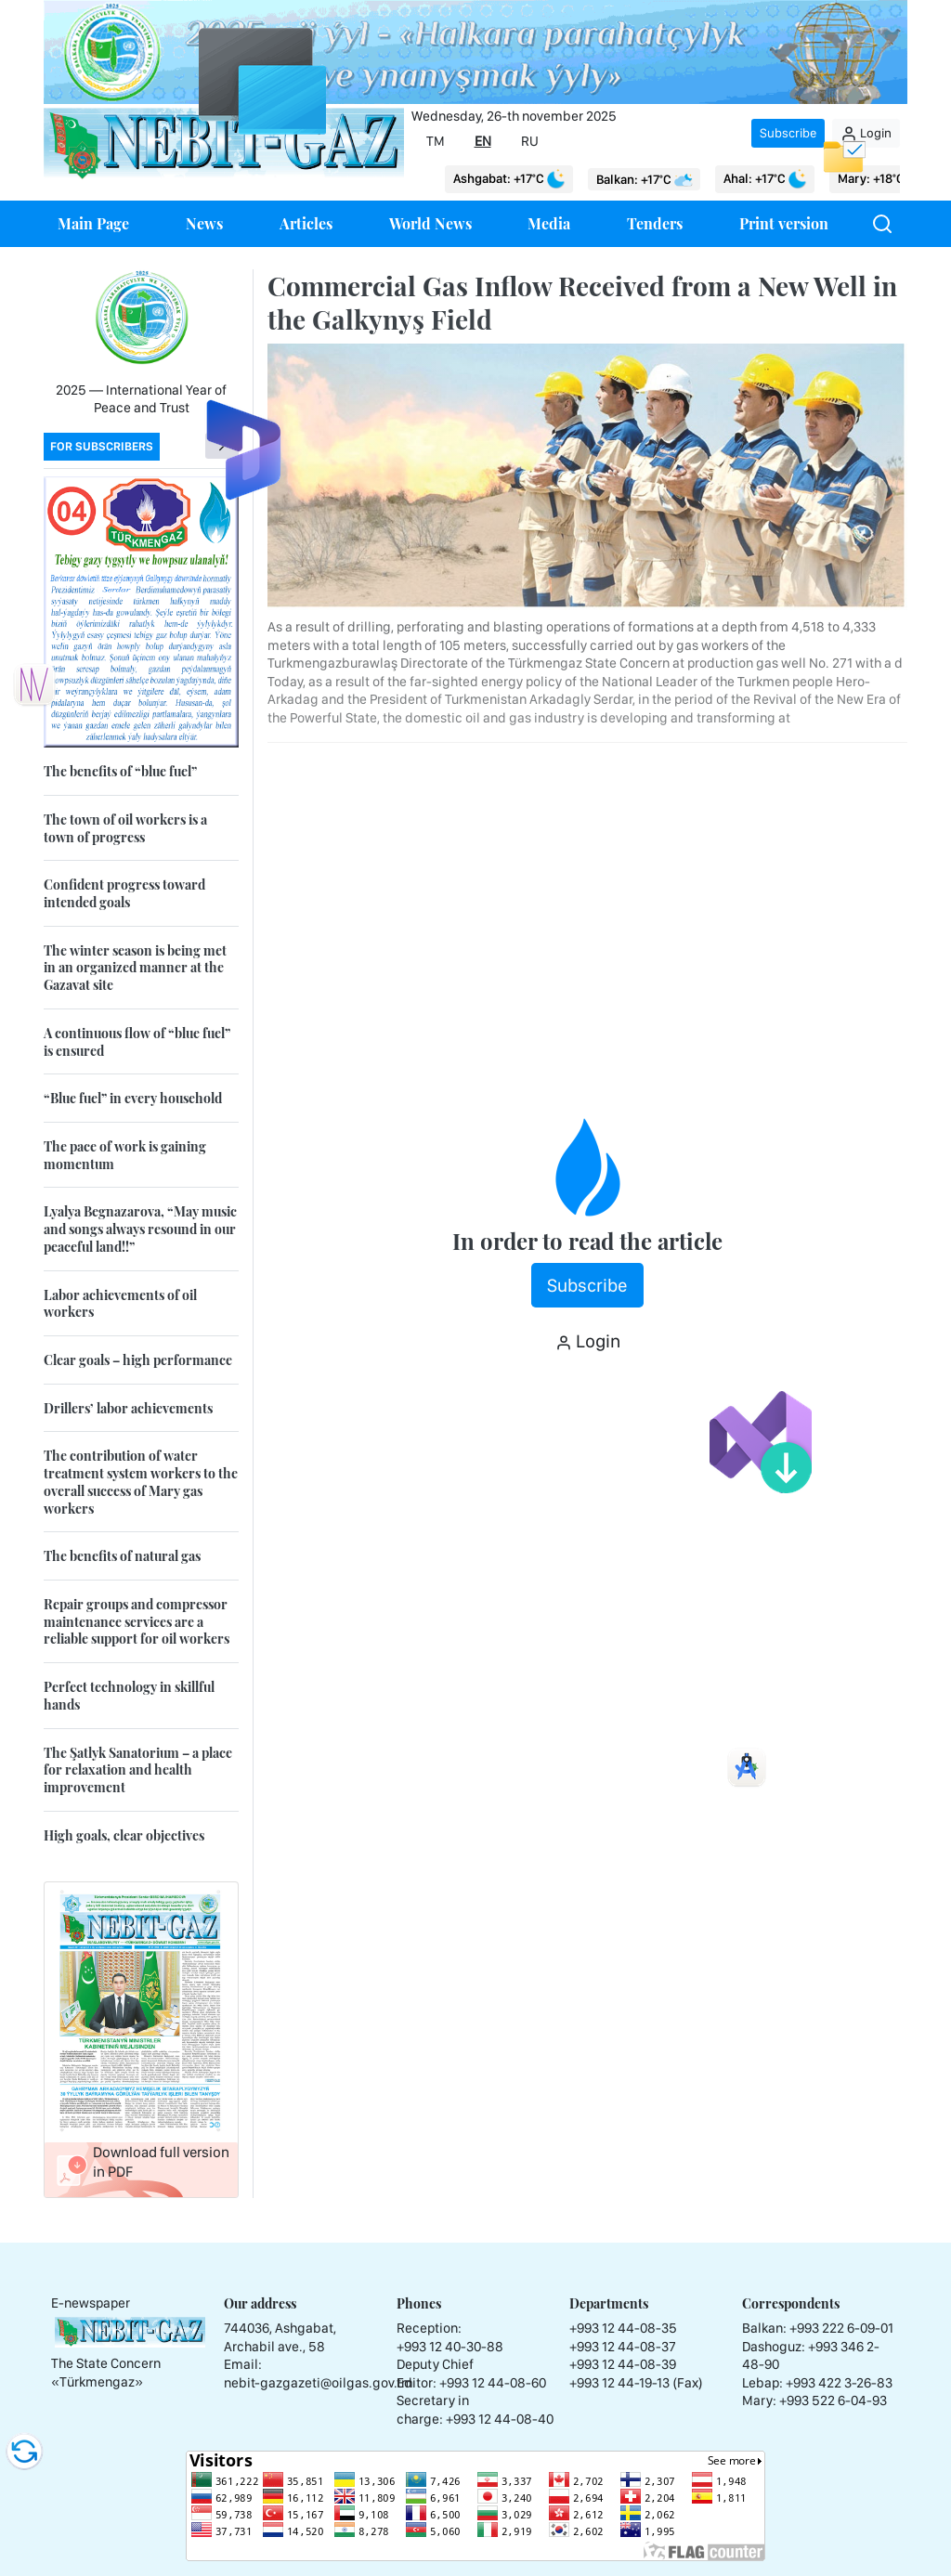 This screenshot has height=2576, width=951. Describe the element at coordinates (843, 158) in the screenshot. I see `folder with verified or completed contents` at that location.